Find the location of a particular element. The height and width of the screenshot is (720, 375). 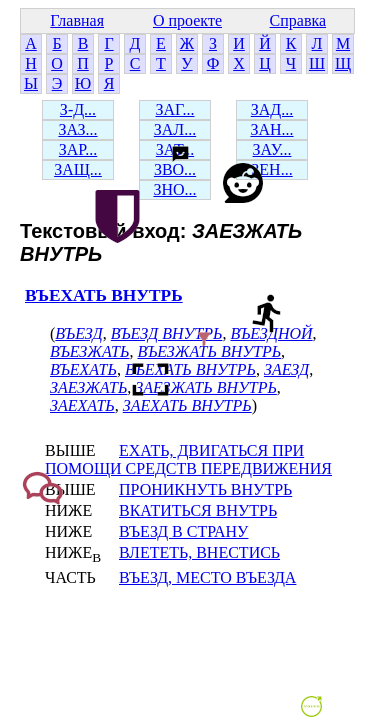

open the Reddit app is located at coordinates (243, 183).